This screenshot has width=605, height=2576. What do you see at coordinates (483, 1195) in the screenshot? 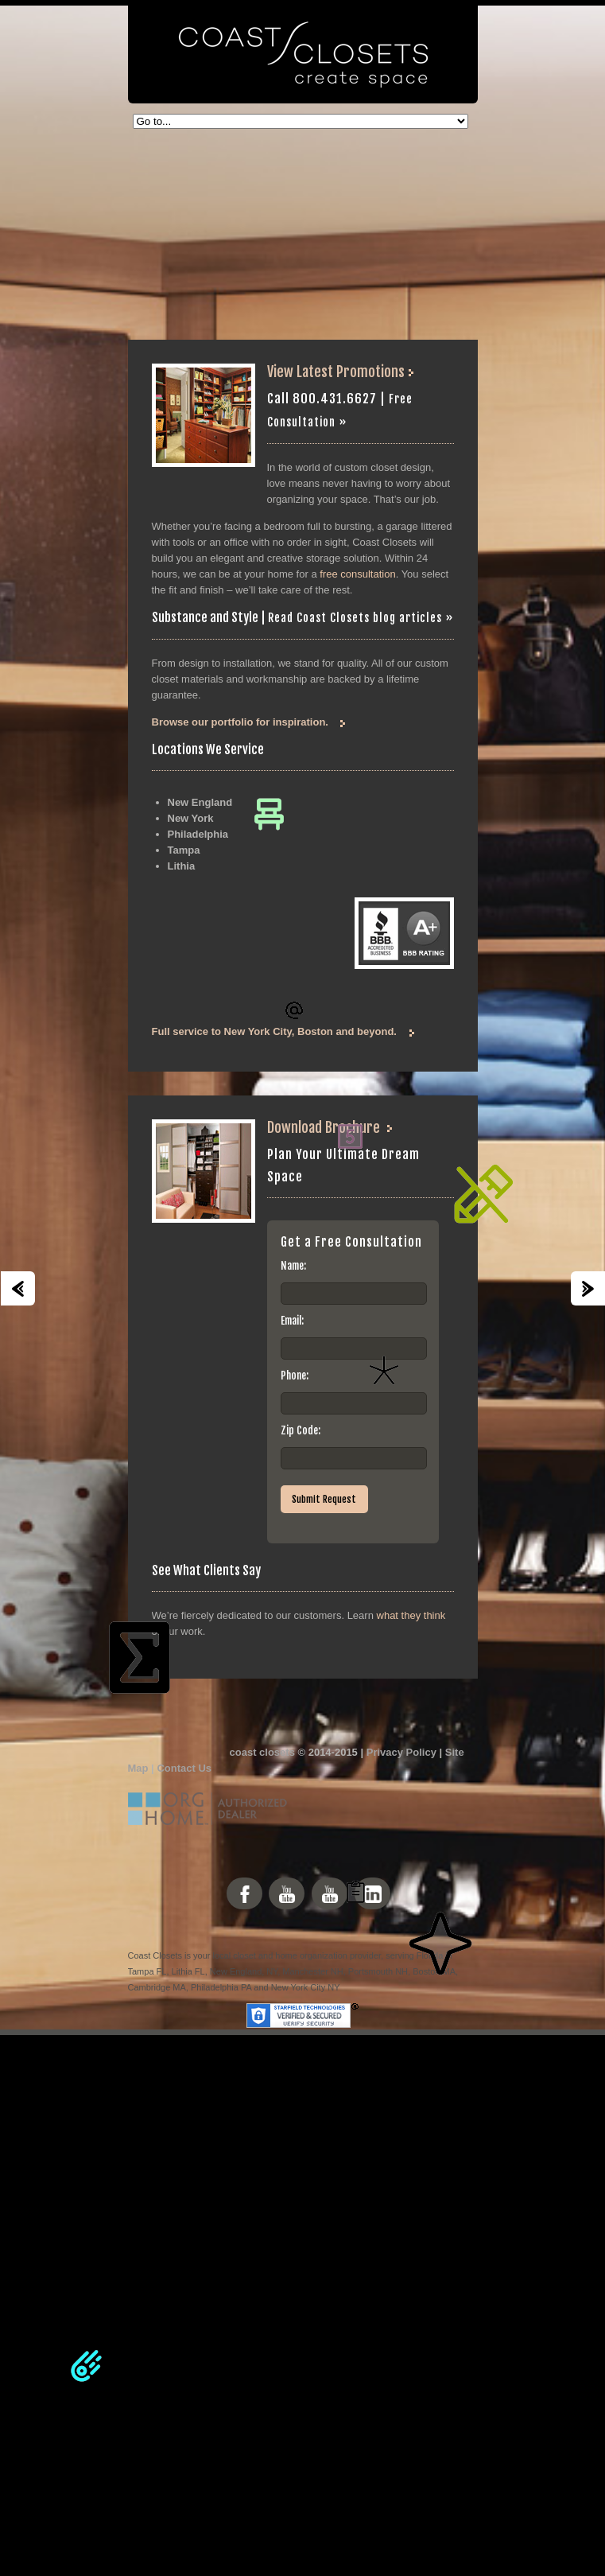
I see `editing is disabled or unavailable` at bounding box center [483, 1195].